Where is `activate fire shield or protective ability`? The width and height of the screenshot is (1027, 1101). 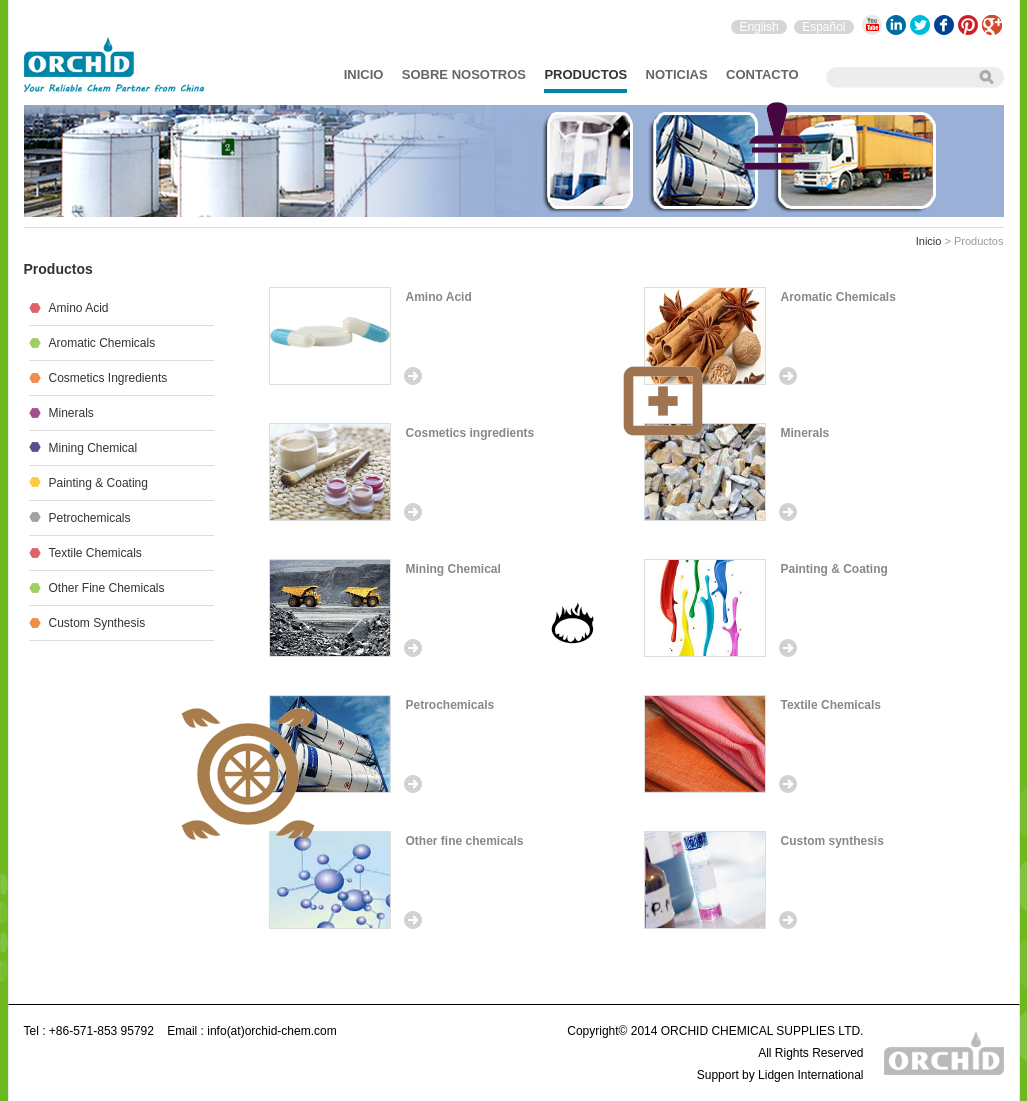
activate fire shield or protective ability is located at coordinates (572, 623).